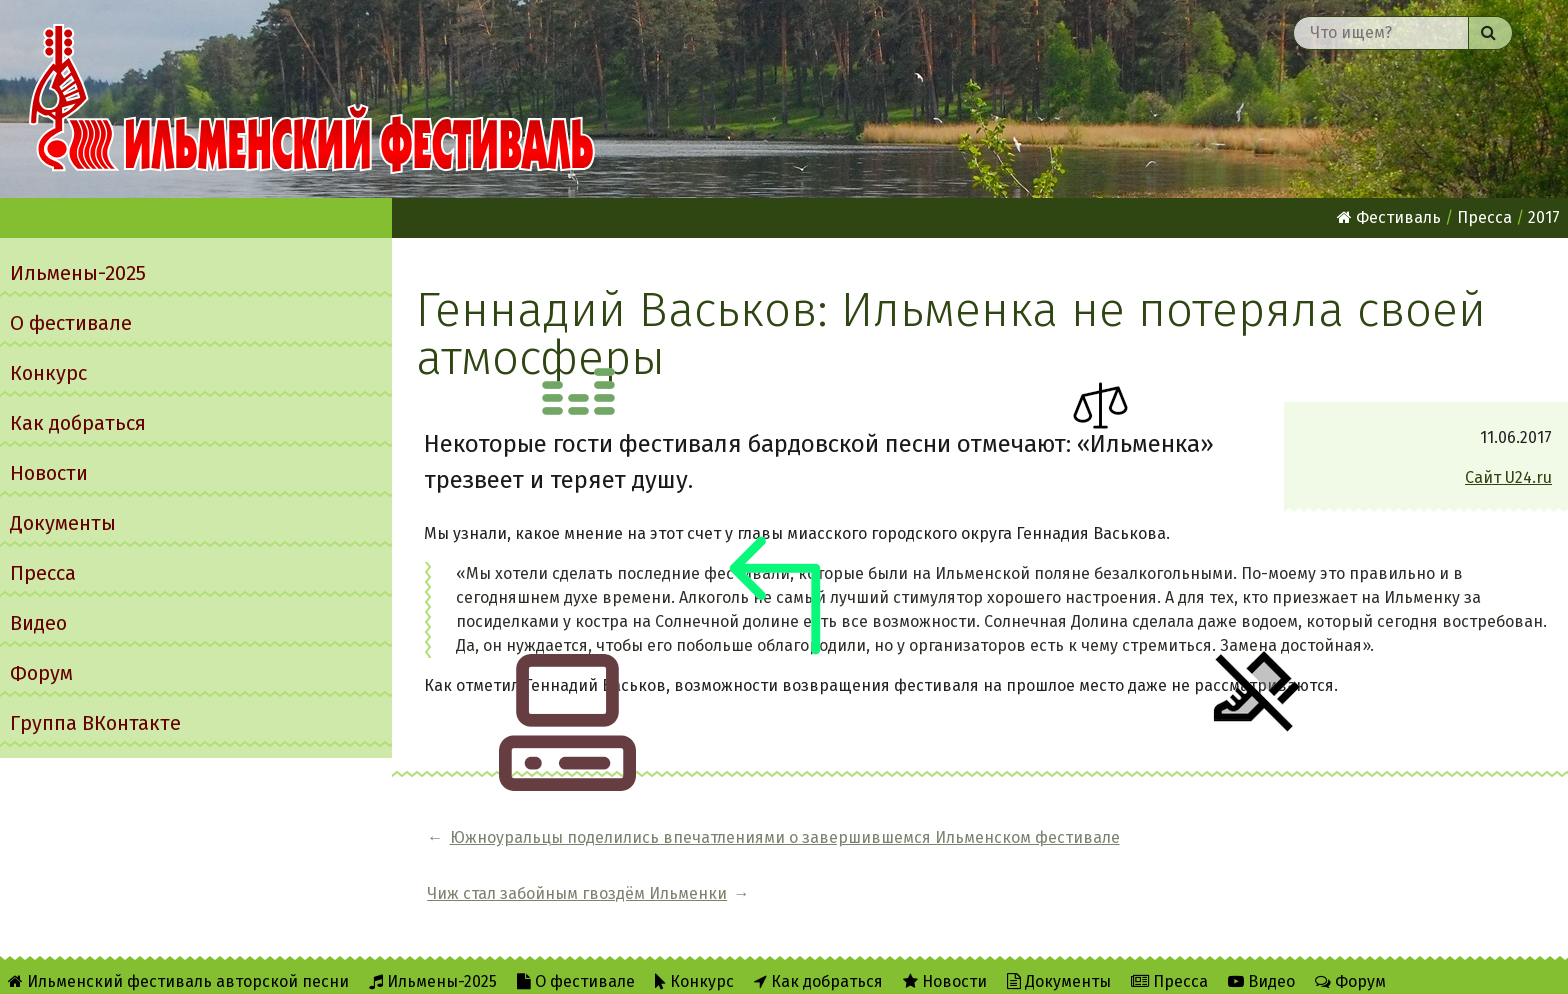  Describe the element at coordinates (779, 595) in the screenshot. I see `go back to previous screen` at that location.